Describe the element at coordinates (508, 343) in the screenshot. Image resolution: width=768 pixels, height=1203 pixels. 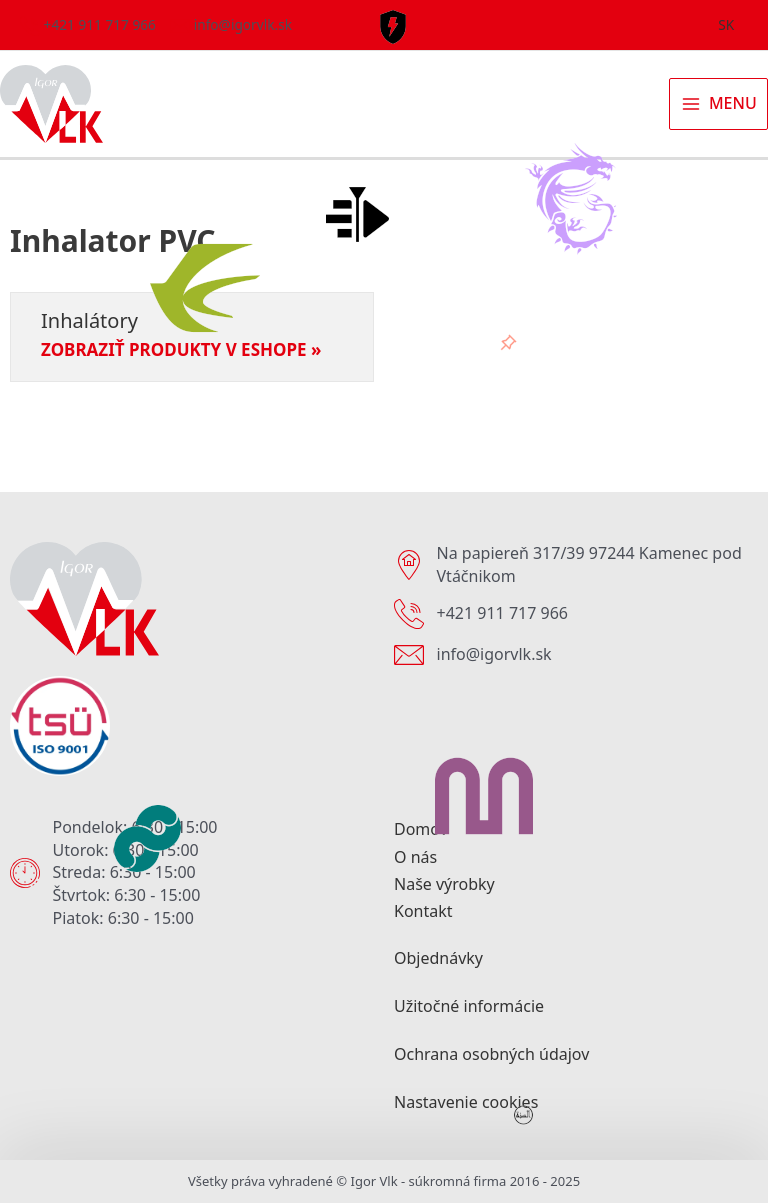
I see `pin an item for quick access` at that location.